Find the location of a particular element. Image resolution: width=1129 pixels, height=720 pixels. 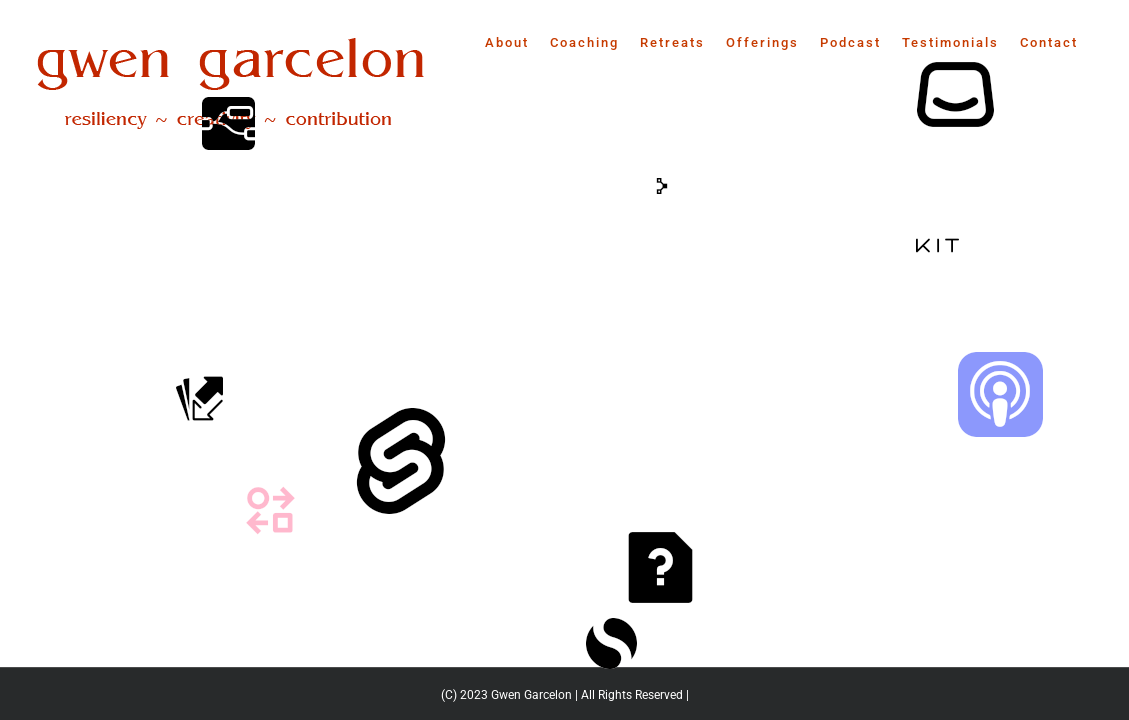

open the Salla e-commerce platform is located at coordinates (955, 94).